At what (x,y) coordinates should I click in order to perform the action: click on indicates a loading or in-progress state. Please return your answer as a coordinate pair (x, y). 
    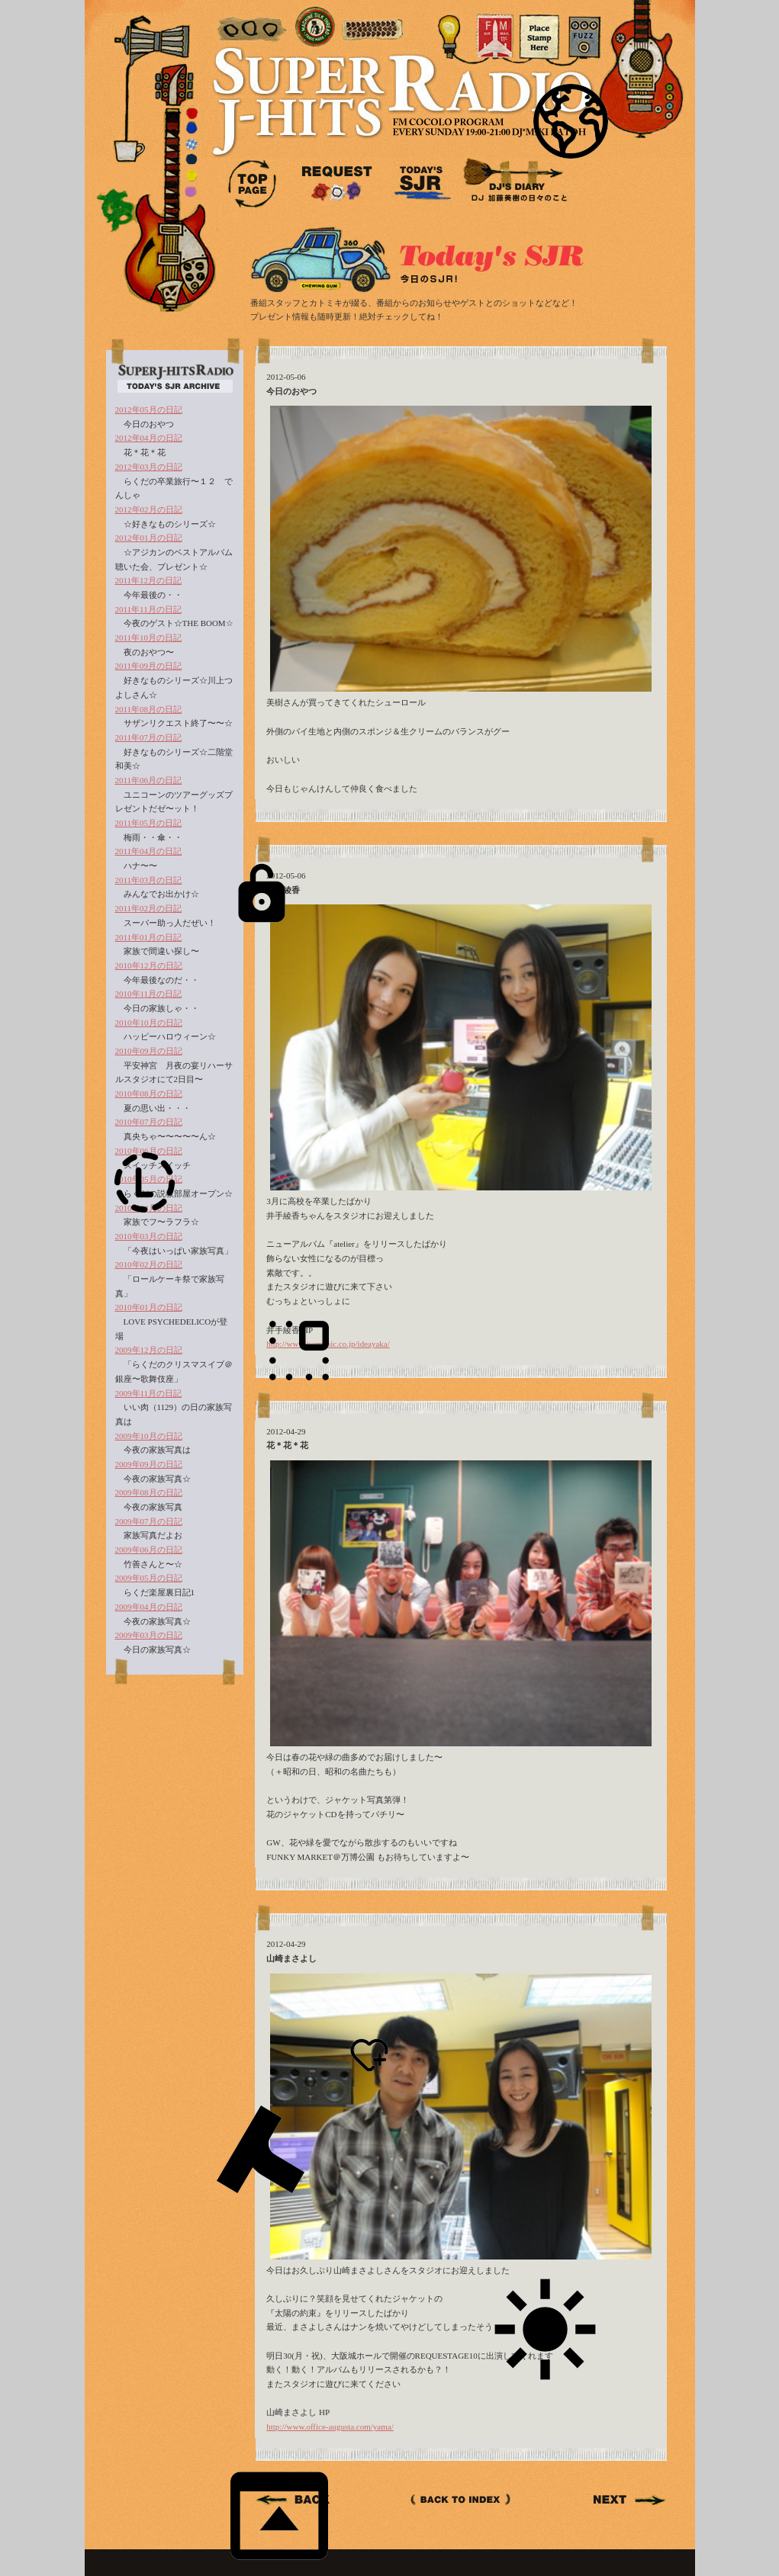
    Looking at the image, I should click on (144, 1182).